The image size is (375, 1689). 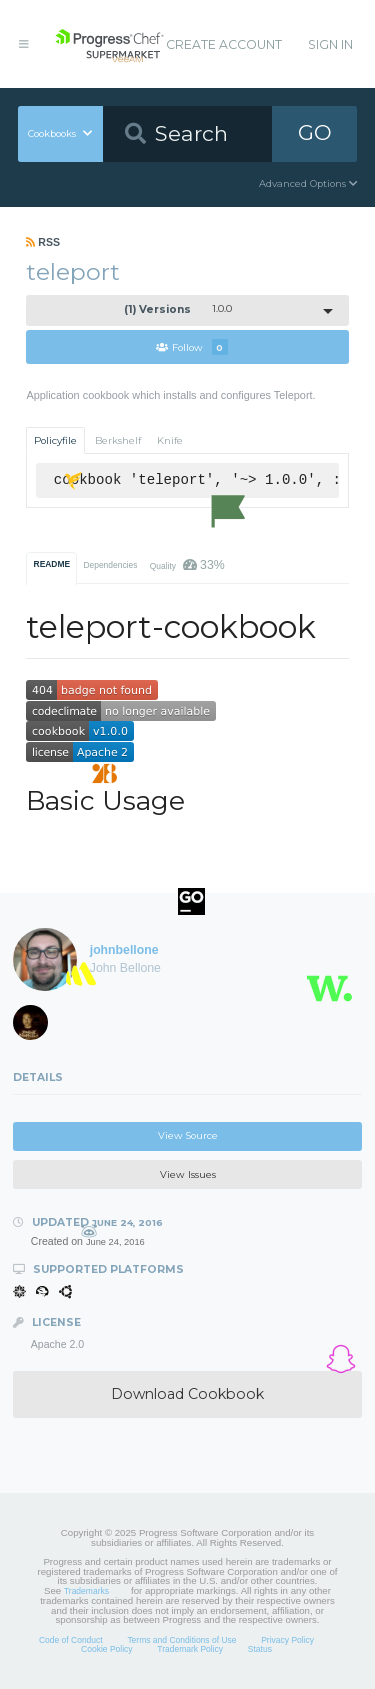 I want to click on open GoLand IDE application, so click(x=191, y=901).